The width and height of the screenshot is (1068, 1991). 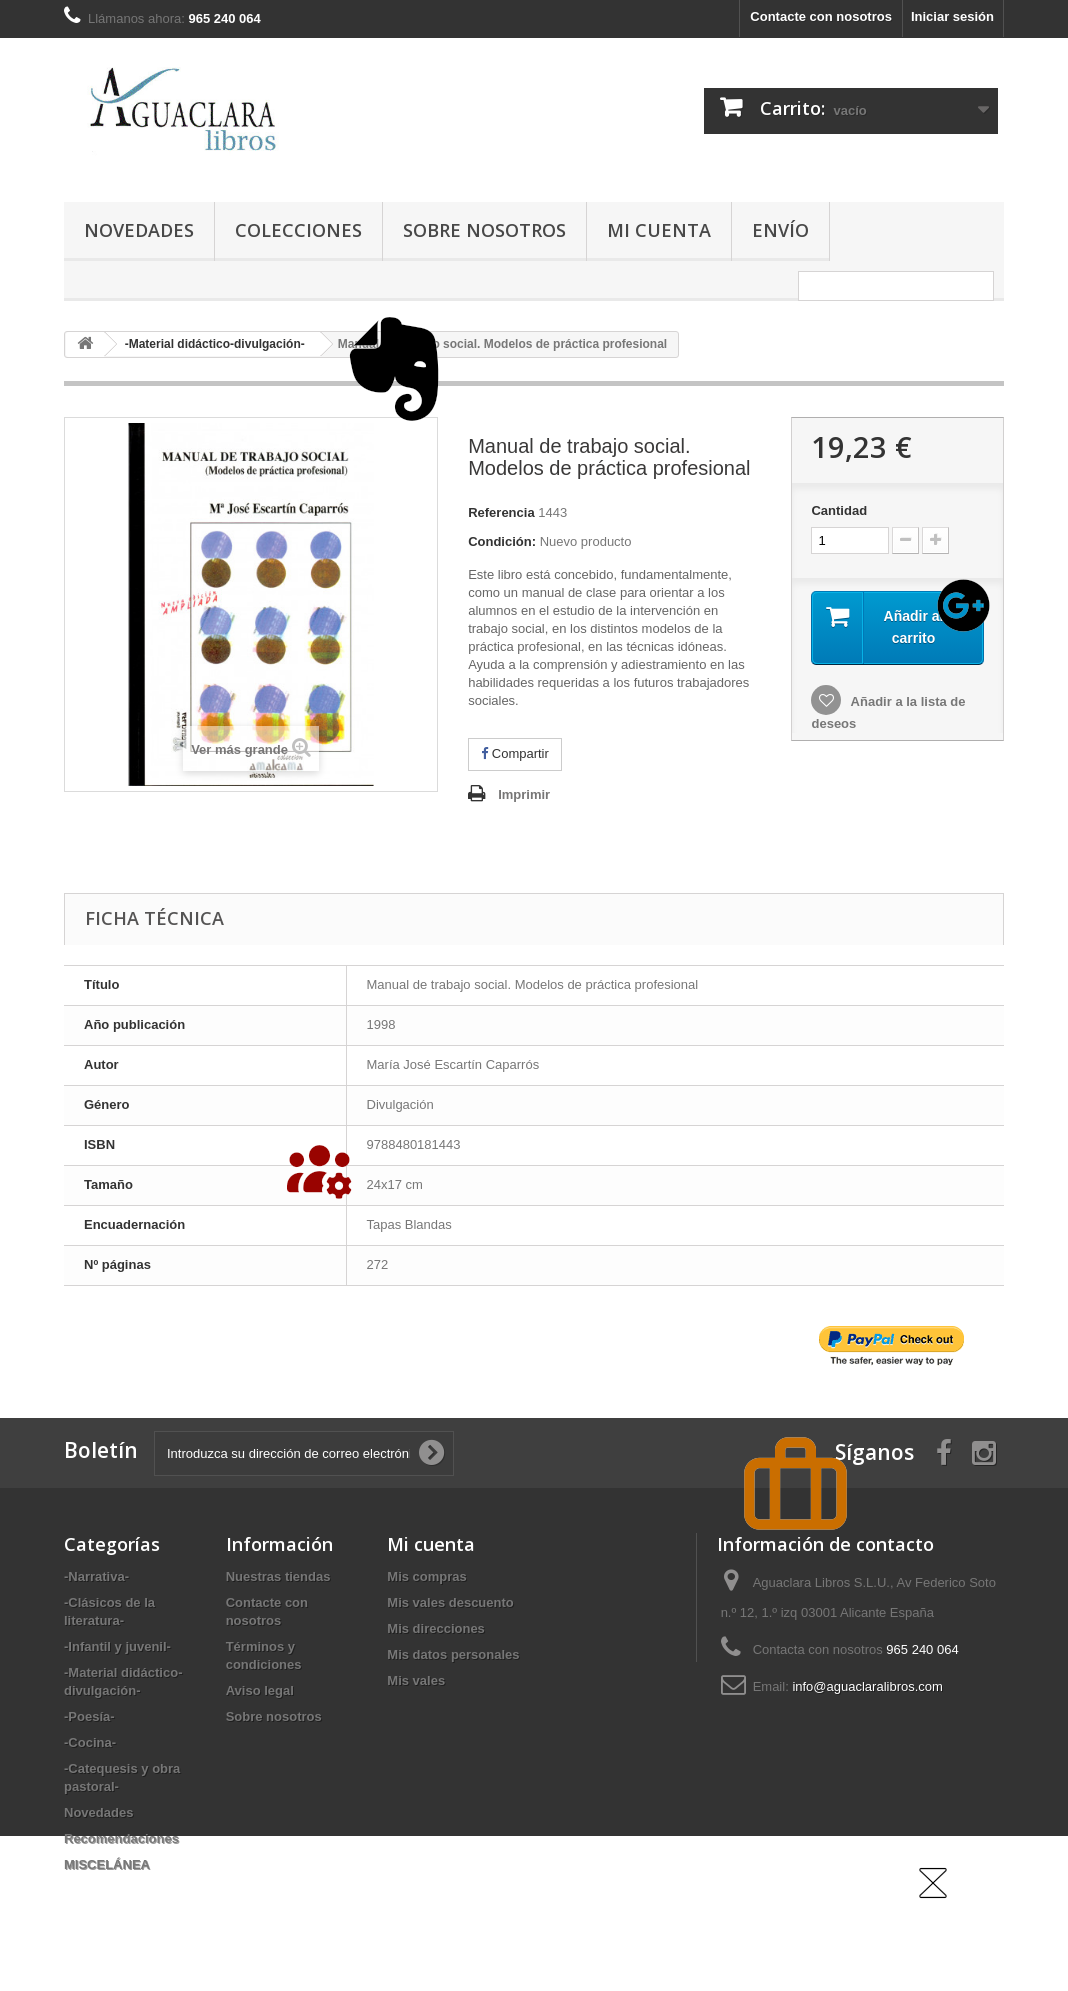 I want to click on manage user settings and permissions, so click(x=319, y=1169).